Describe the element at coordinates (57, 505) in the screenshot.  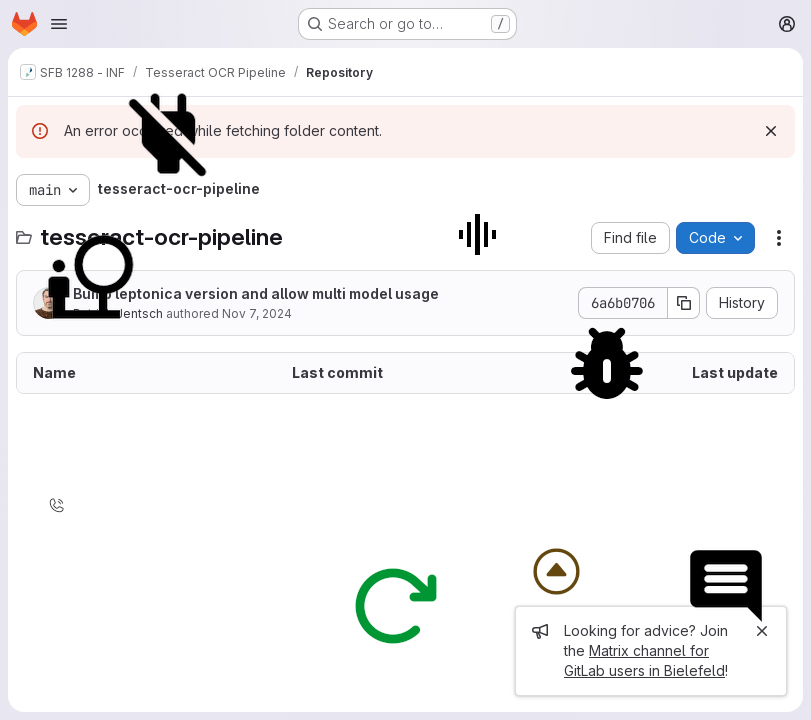
I see `make a phone call` at that location.